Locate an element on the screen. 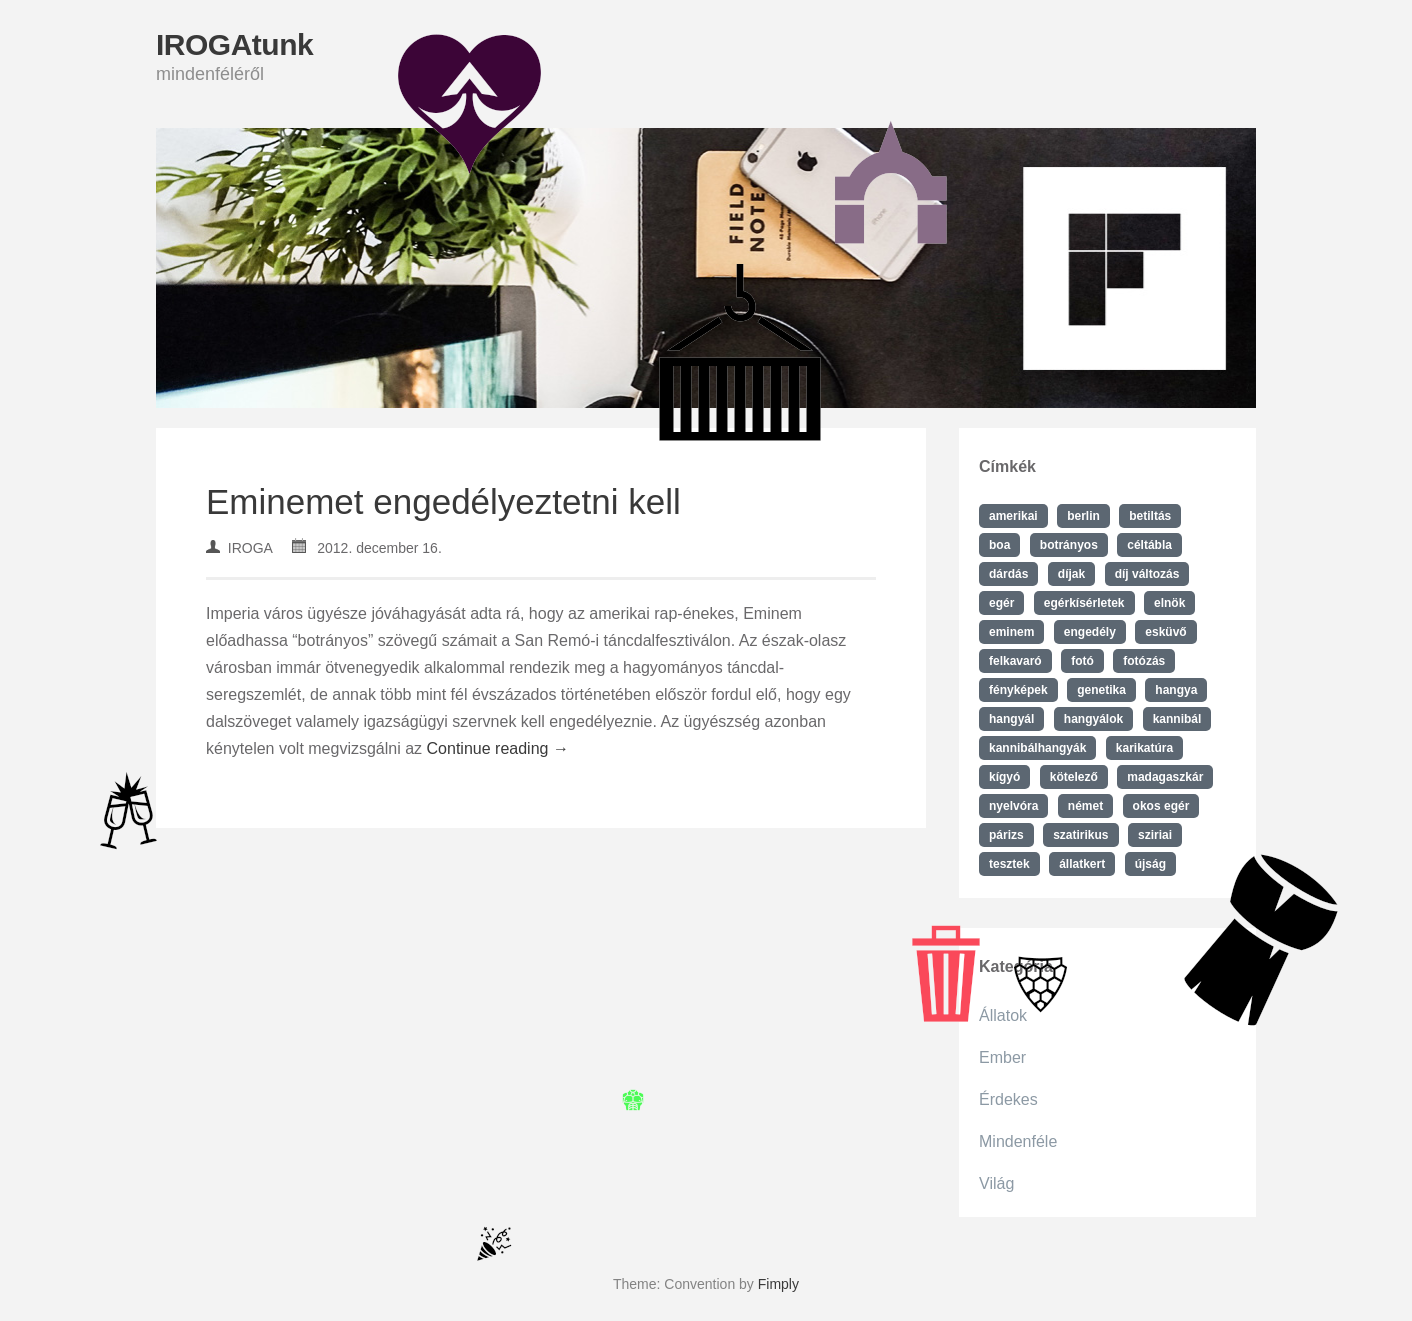 The width and height of the screenshot is (1412, 1321). celebrate an achievement or milestone is located at coordinates (128, 810).